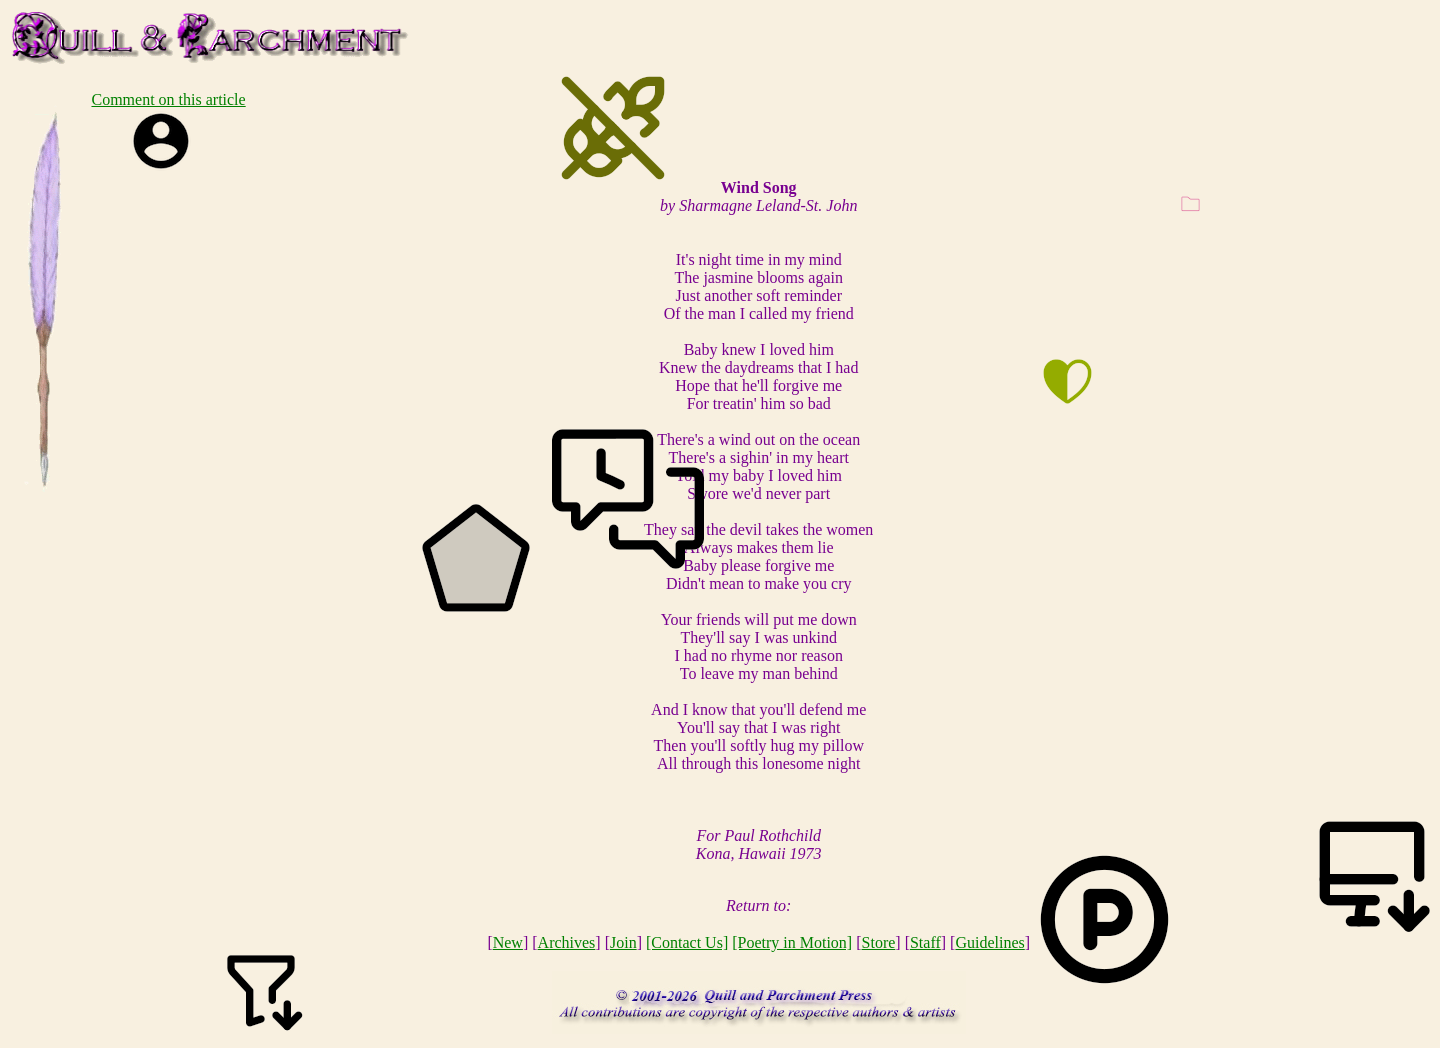 Image resolution: width=1440 pixels, height=1048 pixels. What do you see at coordinates (476, 562) in the screenshot?
I see `a pentagon shape indicator` at bounding box center [476, 562].